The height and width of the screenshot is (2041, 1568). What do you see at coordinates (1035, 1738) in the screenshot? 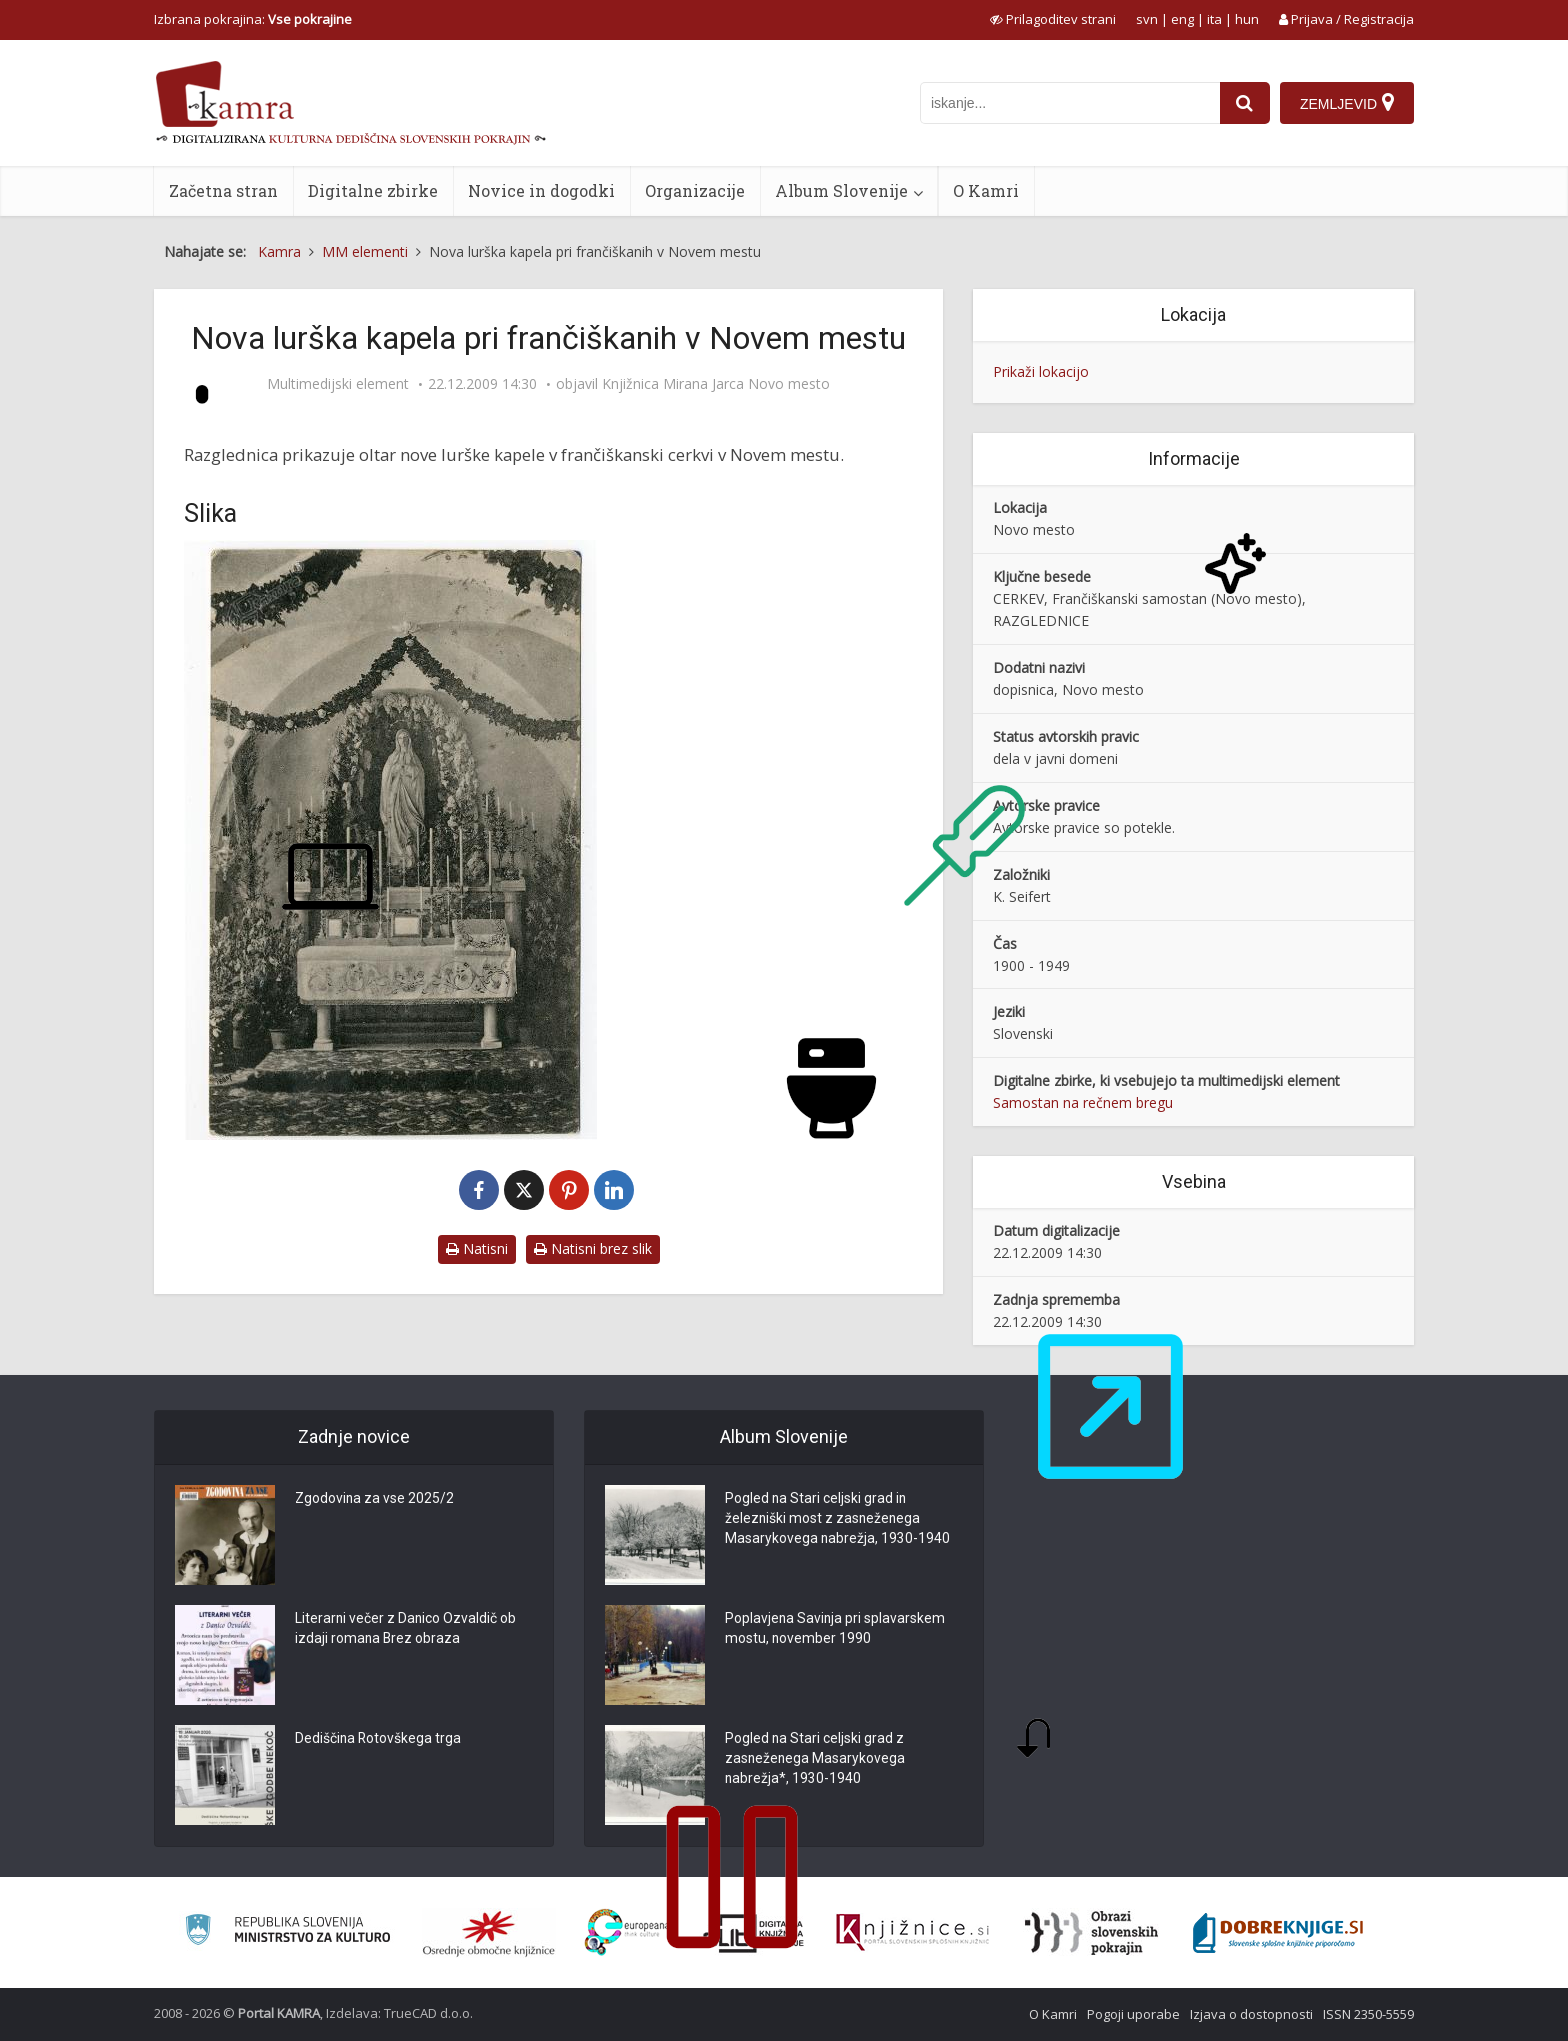
I see `undo or reverse previous action` at bounding box center [1035, 1738].